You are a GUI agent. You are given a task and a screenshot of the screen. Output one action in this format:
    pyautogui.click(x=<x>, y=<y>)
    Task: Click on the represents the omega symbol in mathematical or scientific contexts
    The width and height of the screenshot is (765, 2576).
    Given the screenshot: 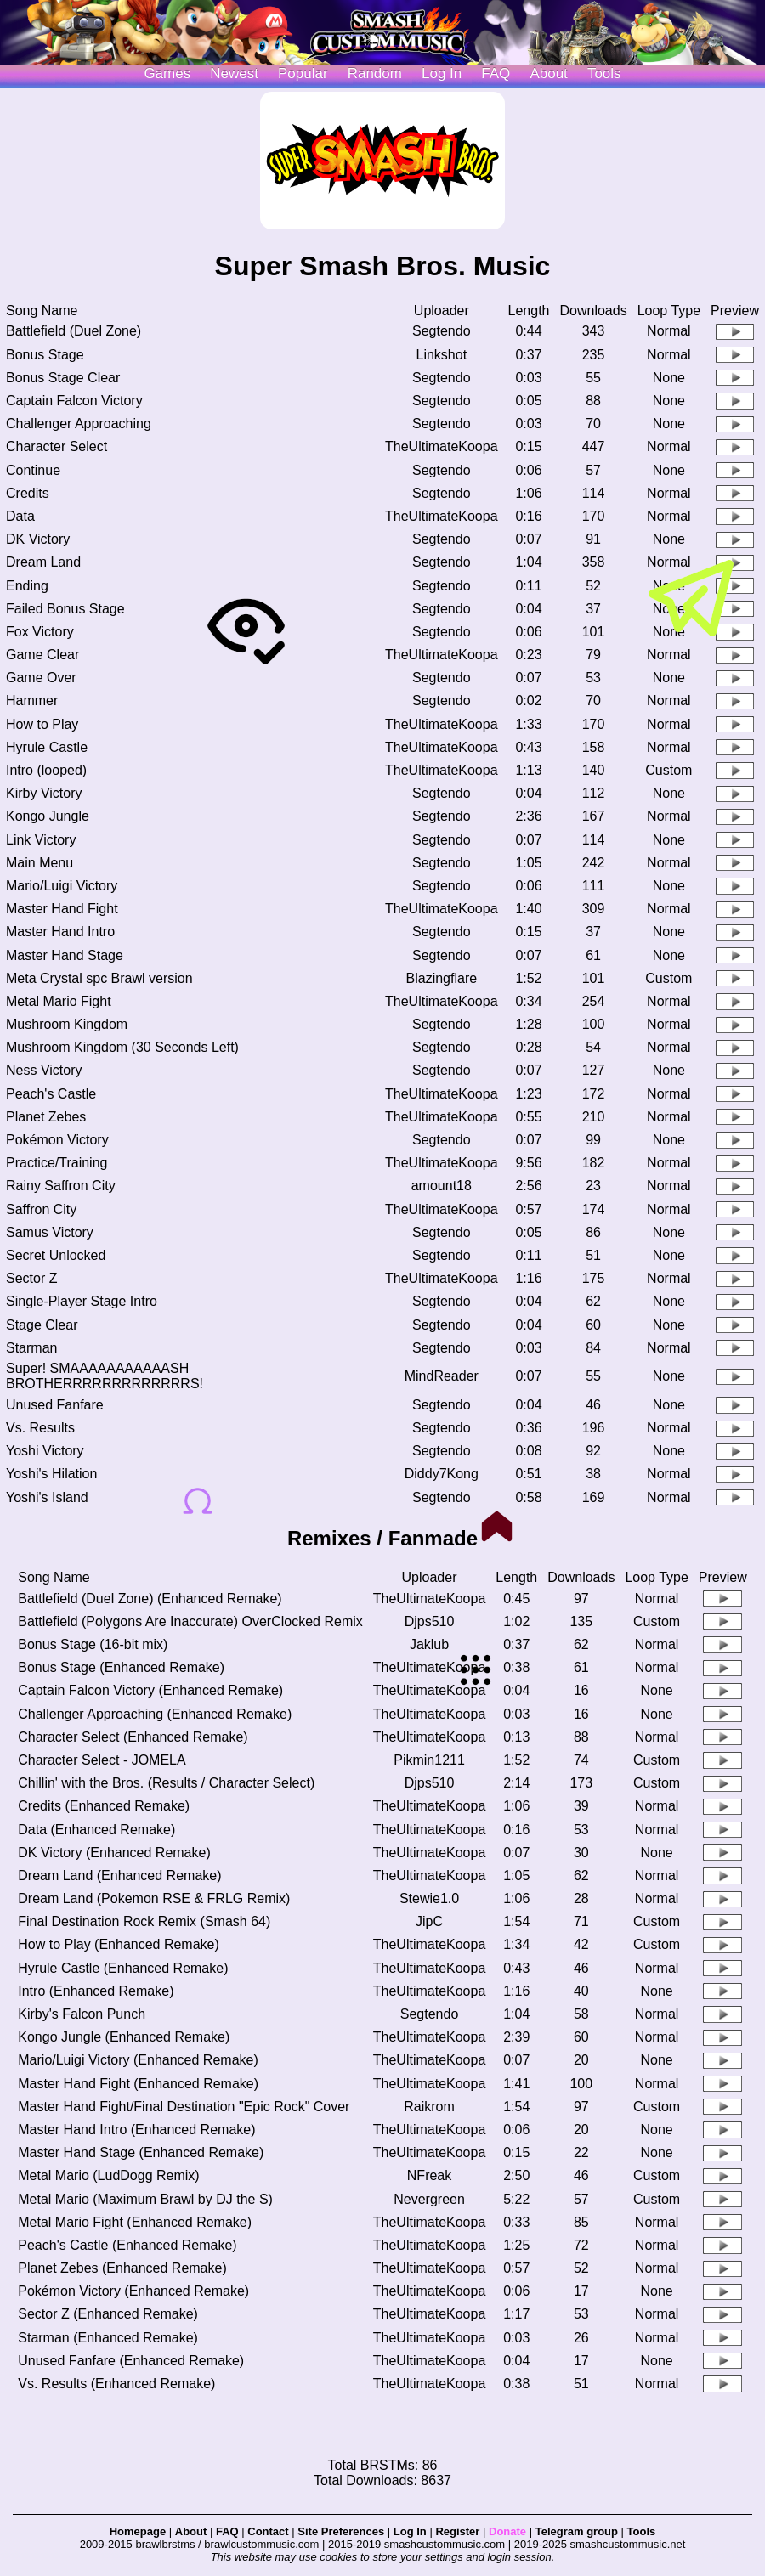 What is the action you would take?
    pyautogui.click(x=197, y=1500)
    